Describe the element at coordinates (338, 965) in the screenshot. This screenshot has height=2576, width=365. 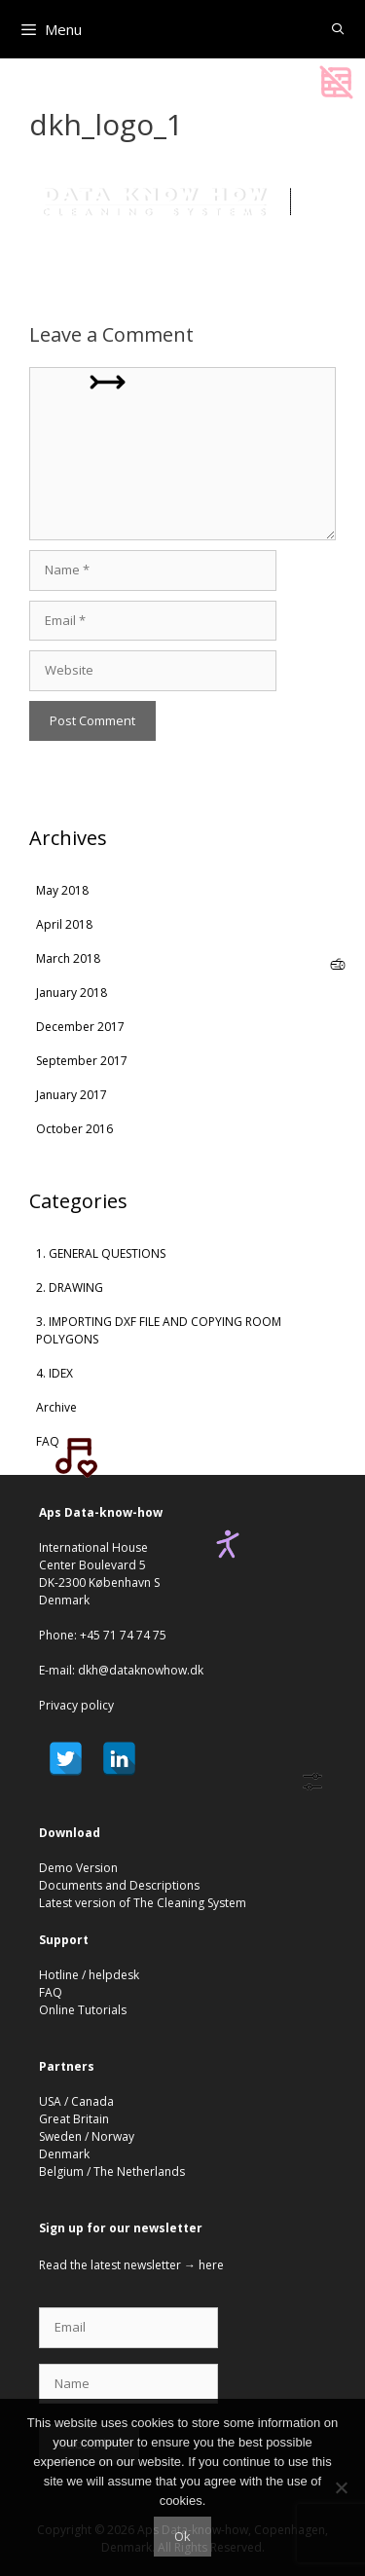
I see `view activity log or history` at that location.